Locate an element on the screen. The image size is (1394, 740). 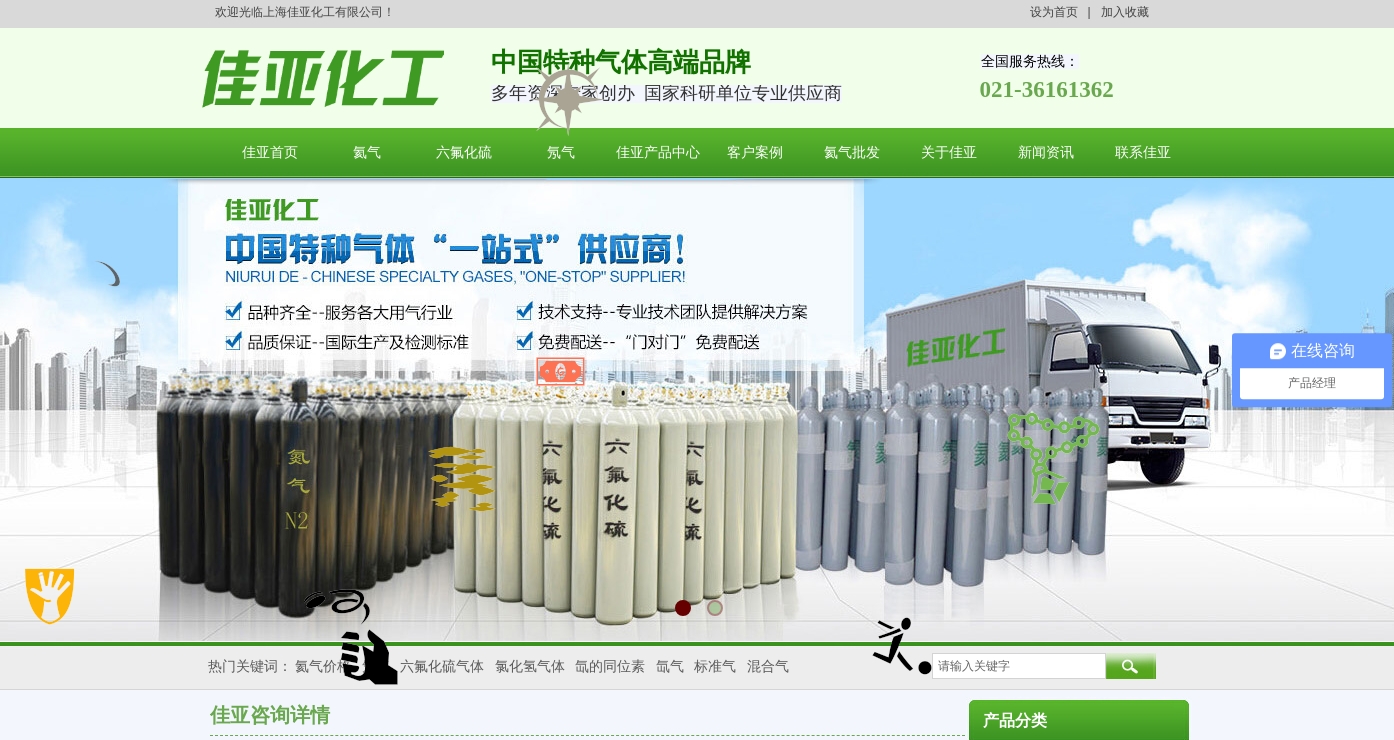
view your wallet or balance is located at coordinates (560, 371).